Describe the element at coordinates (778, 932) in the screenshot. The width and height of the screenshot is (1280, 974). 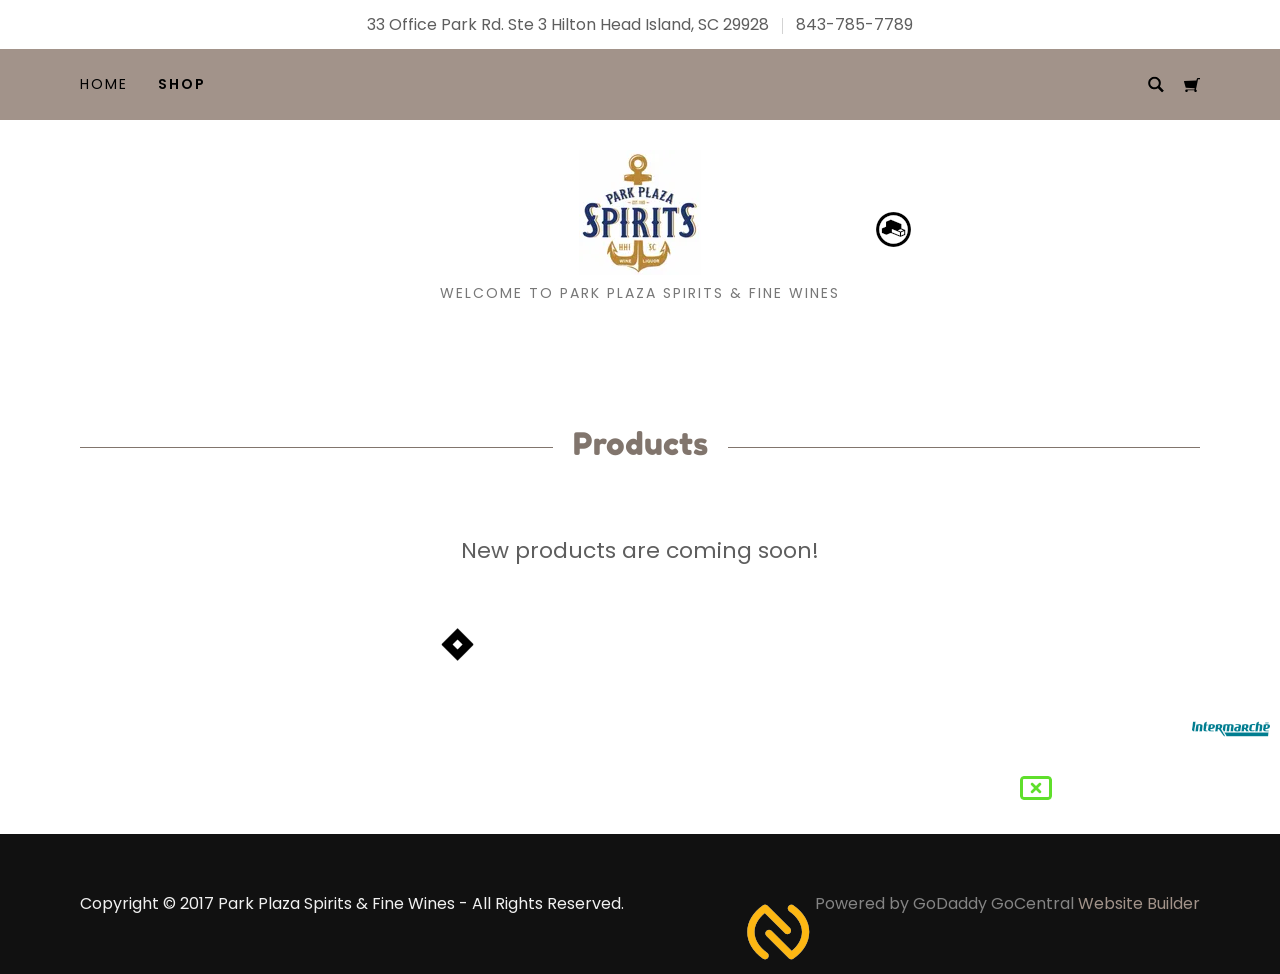
I see `tap to enable NFC connectivity` at that location.